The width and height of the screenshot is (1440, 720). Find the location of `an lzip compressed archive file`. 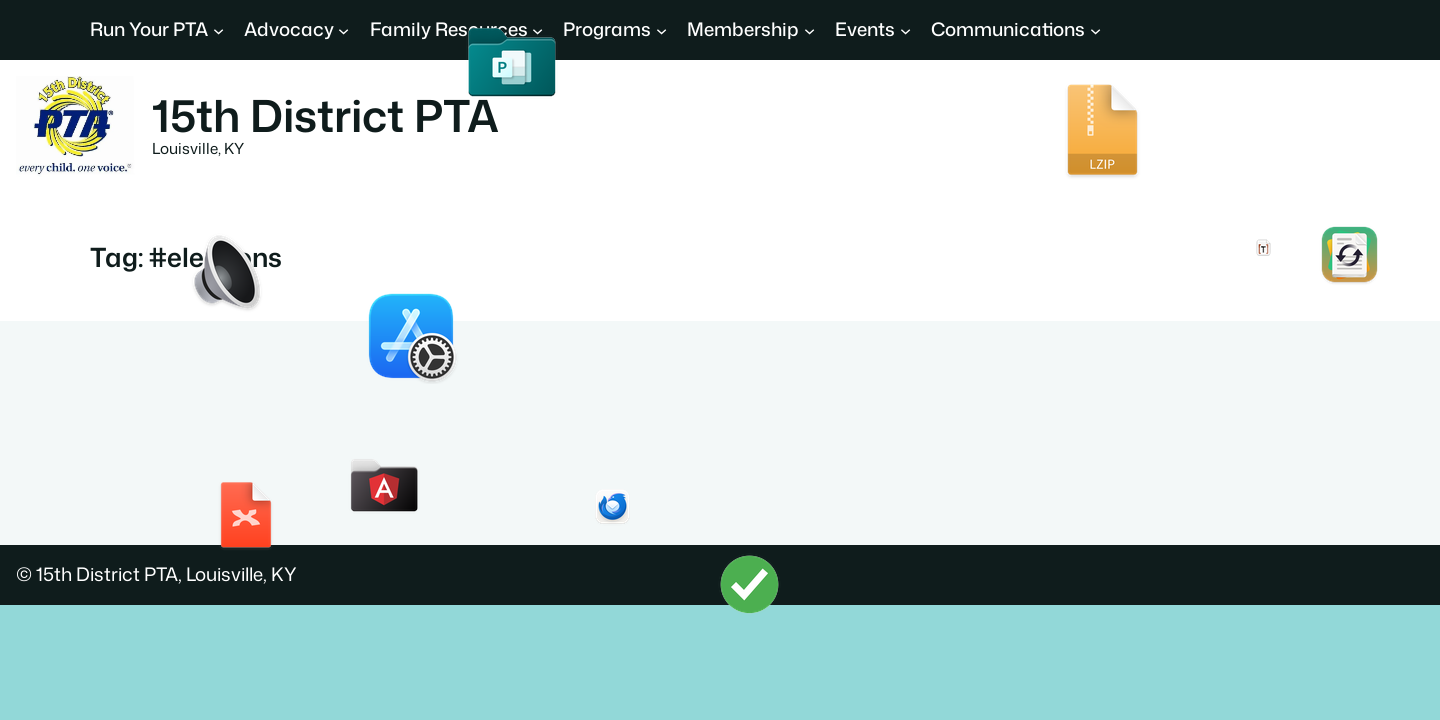

an lzip compressed archive file is located at coordinates (1102, 131).